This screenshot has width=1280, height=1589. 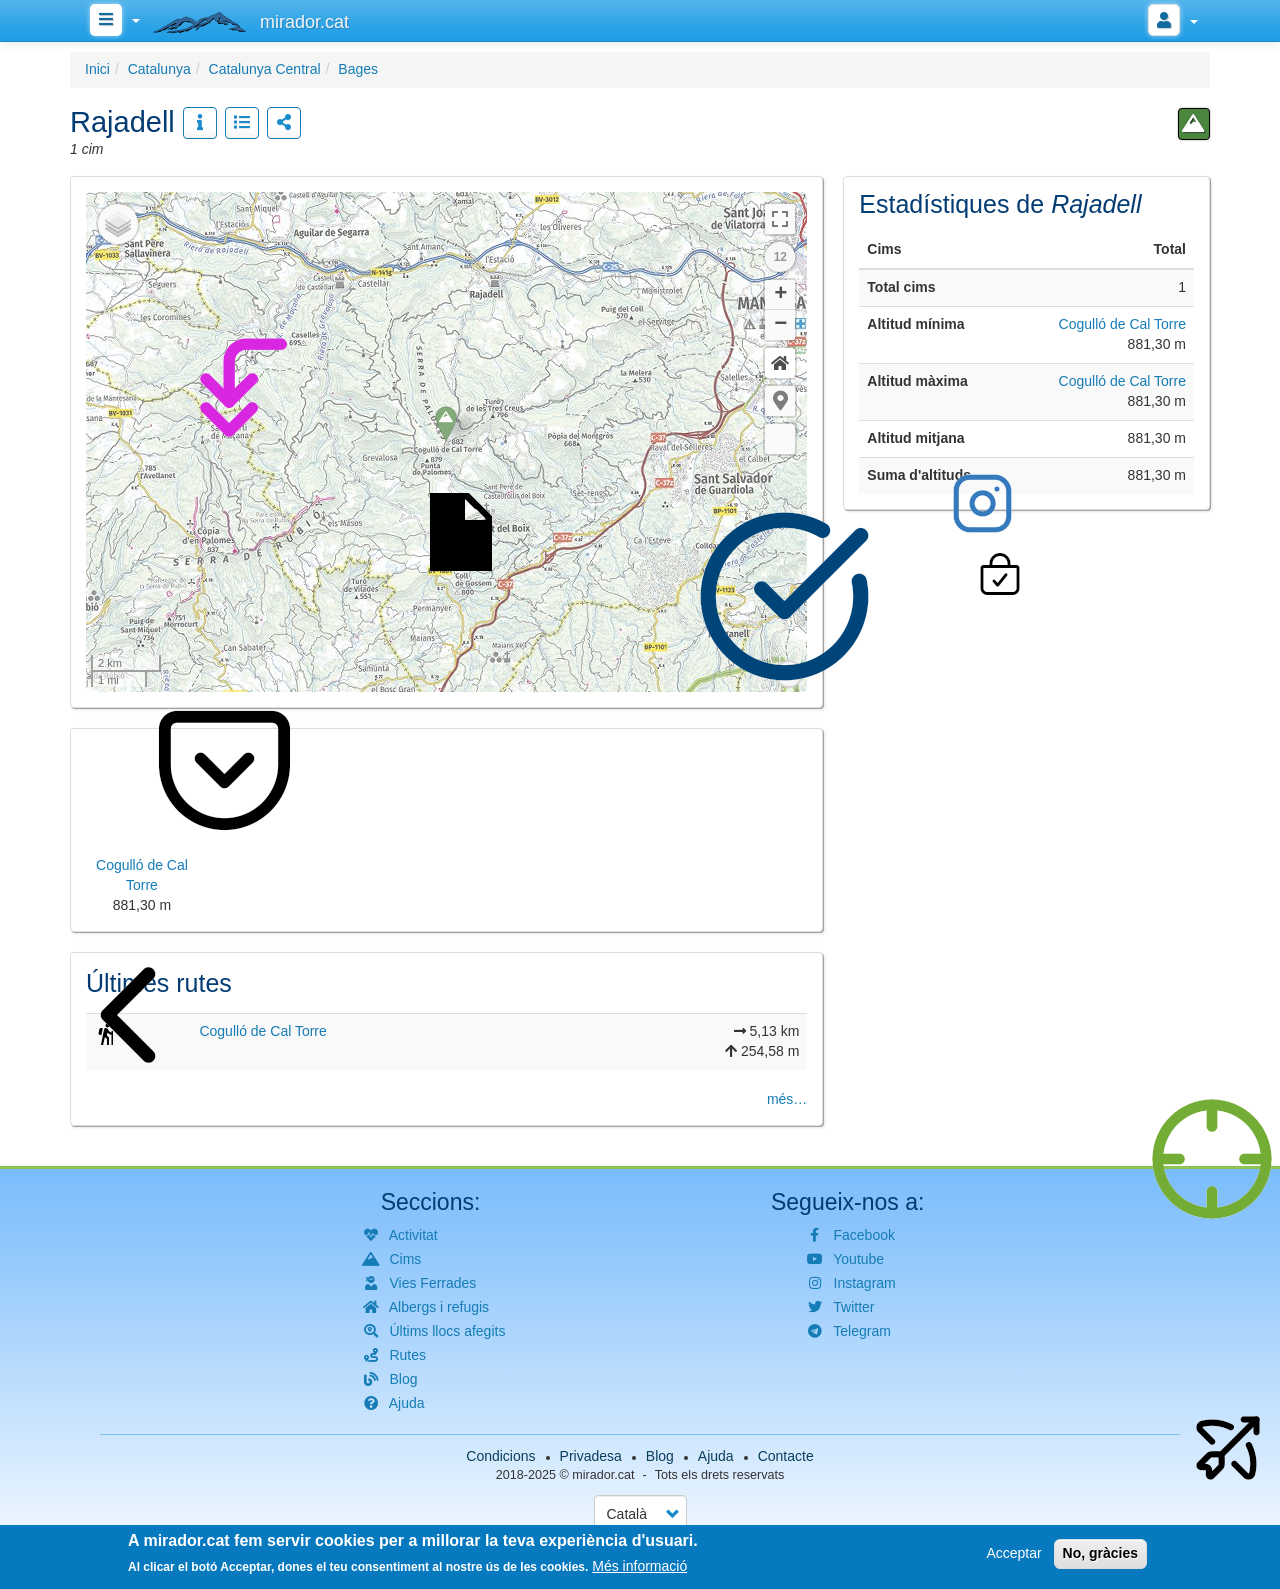 What do you see at coordinates (461, 532) in the screenshot?
I see `insert or upload a file` at bounding box center [461, 532].